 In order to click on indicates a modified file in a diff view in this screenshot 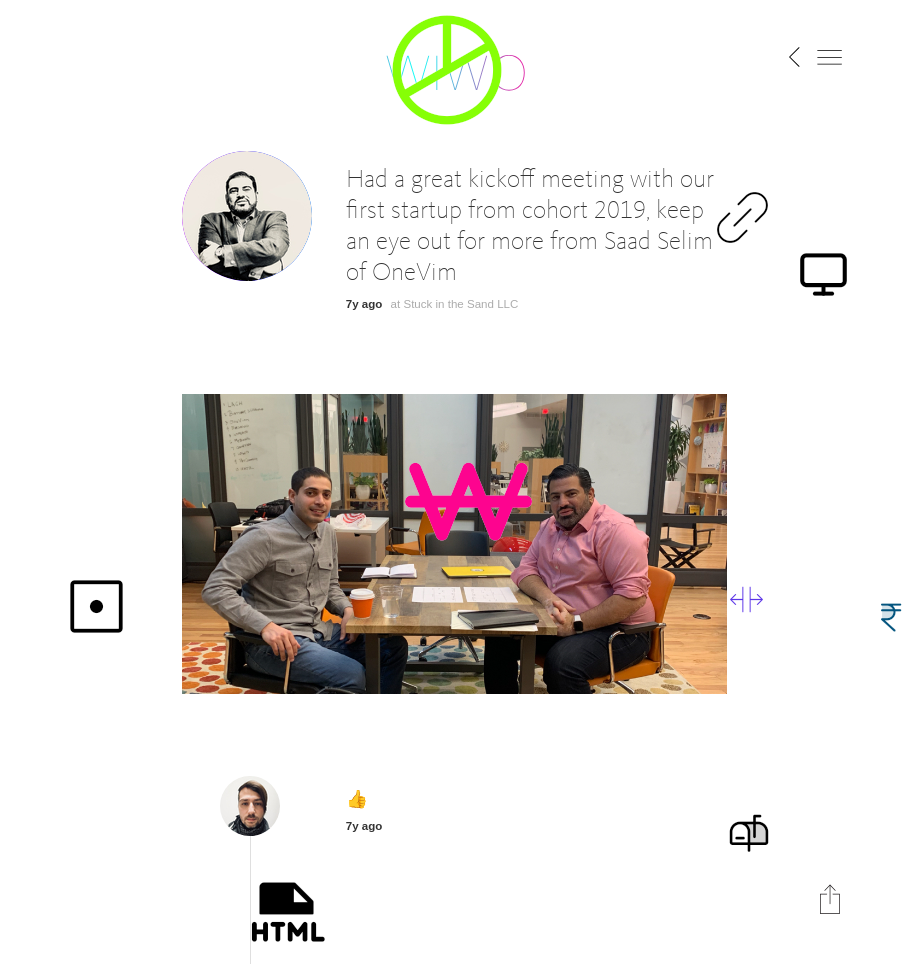, I will do `click(96, 606)`.